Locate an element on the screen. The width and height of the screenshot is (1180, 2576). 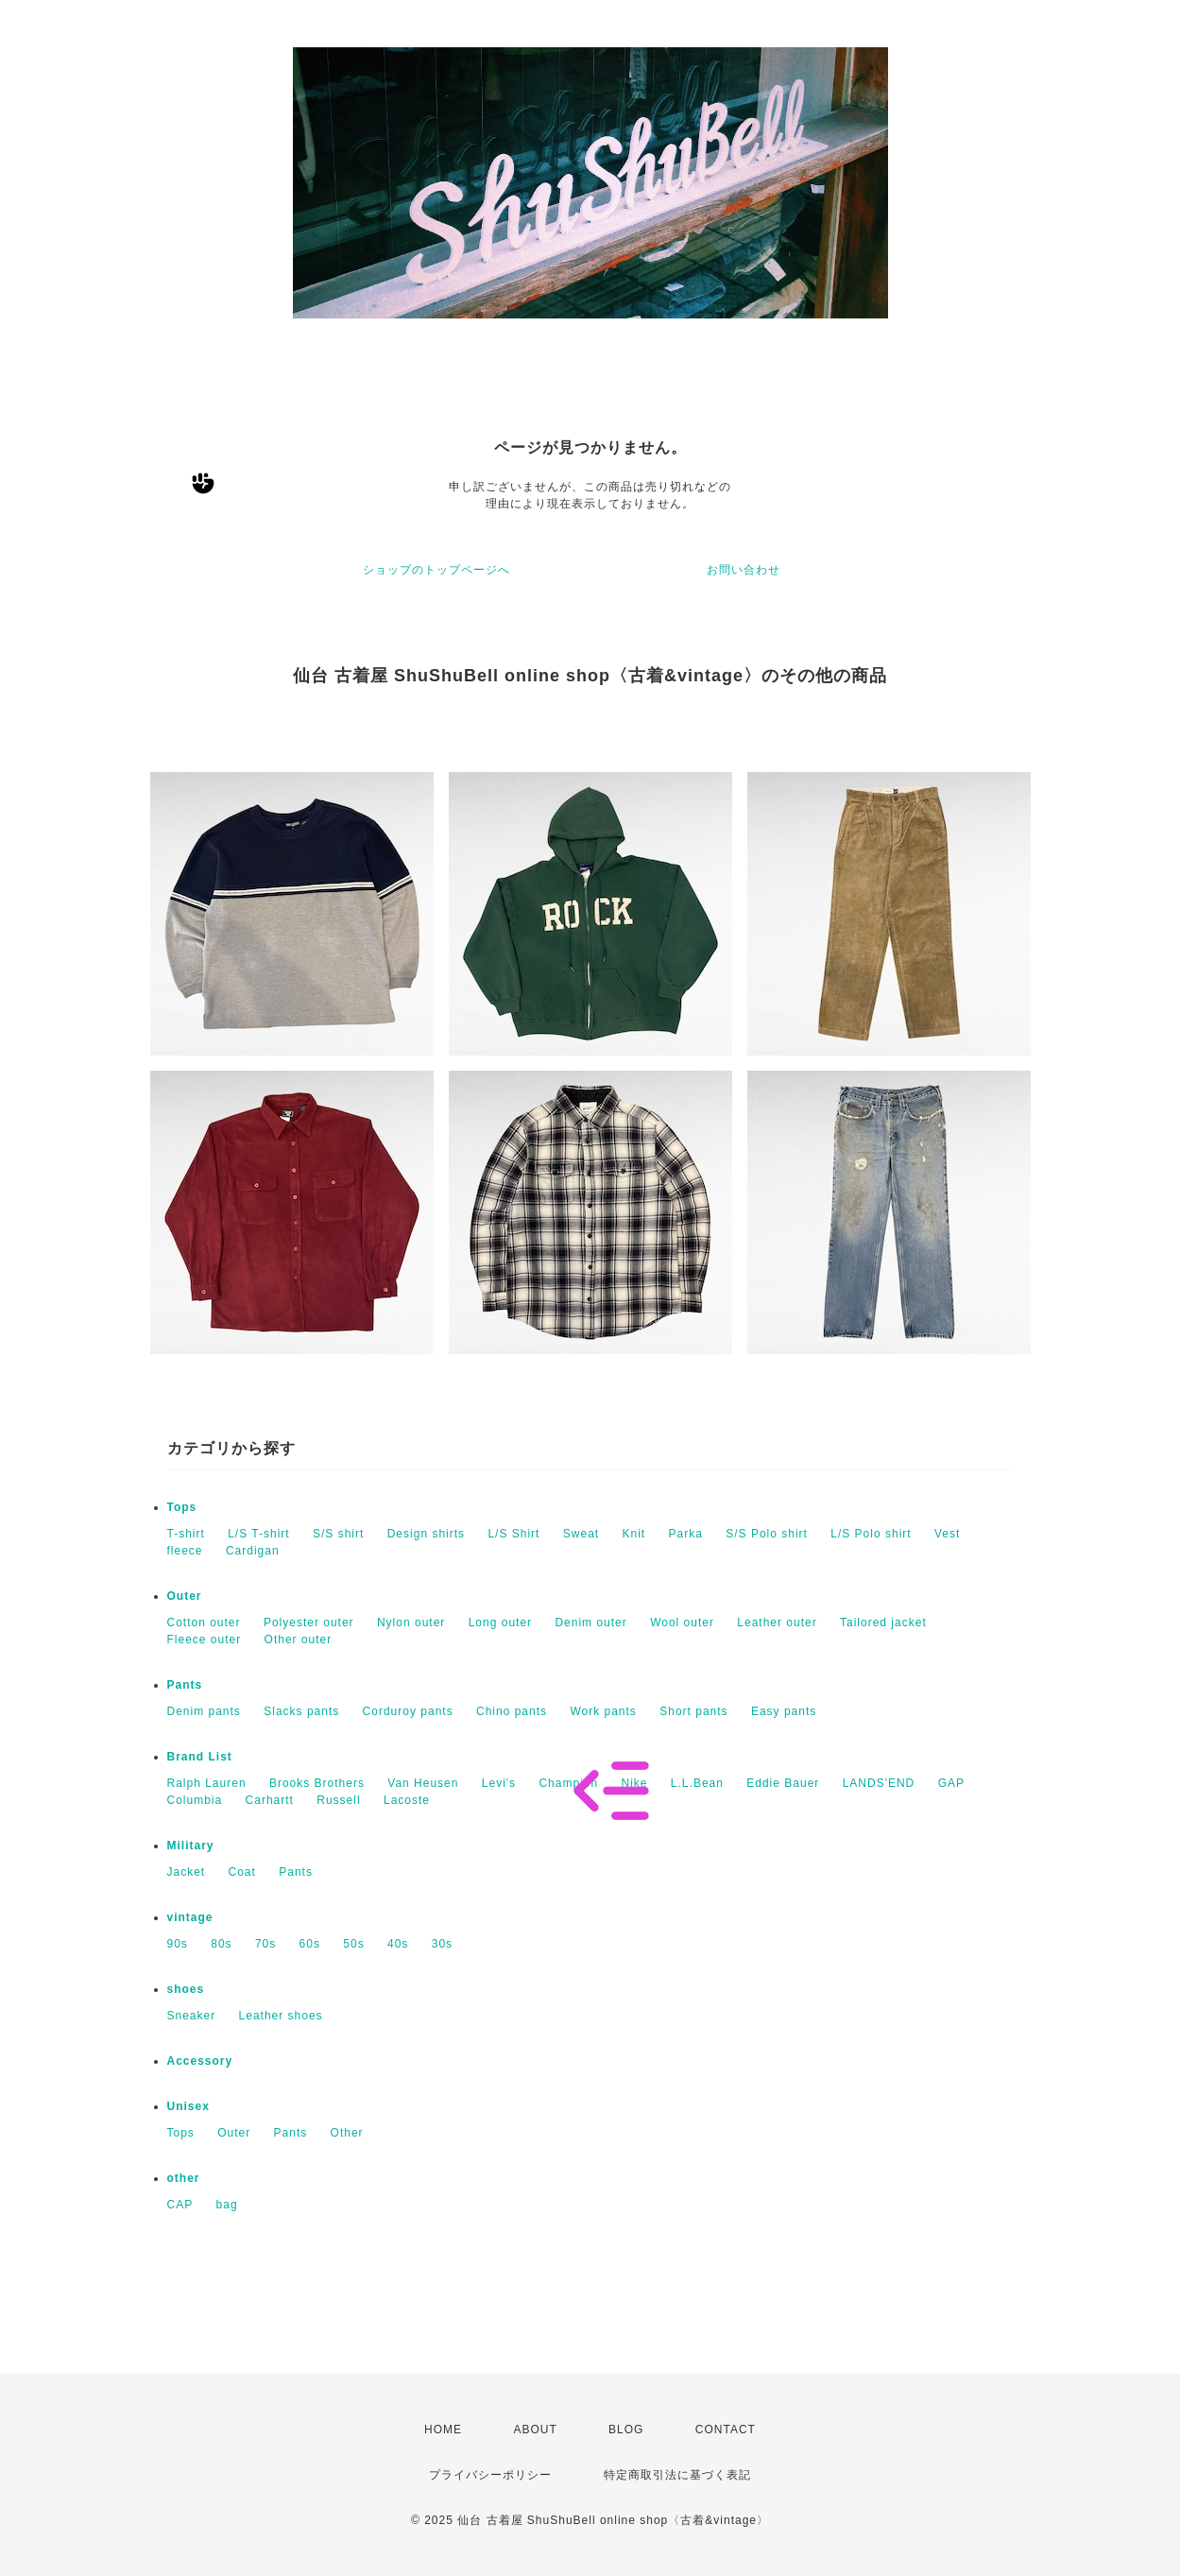
decrease text indentation is located at coordinates (611, 1791).